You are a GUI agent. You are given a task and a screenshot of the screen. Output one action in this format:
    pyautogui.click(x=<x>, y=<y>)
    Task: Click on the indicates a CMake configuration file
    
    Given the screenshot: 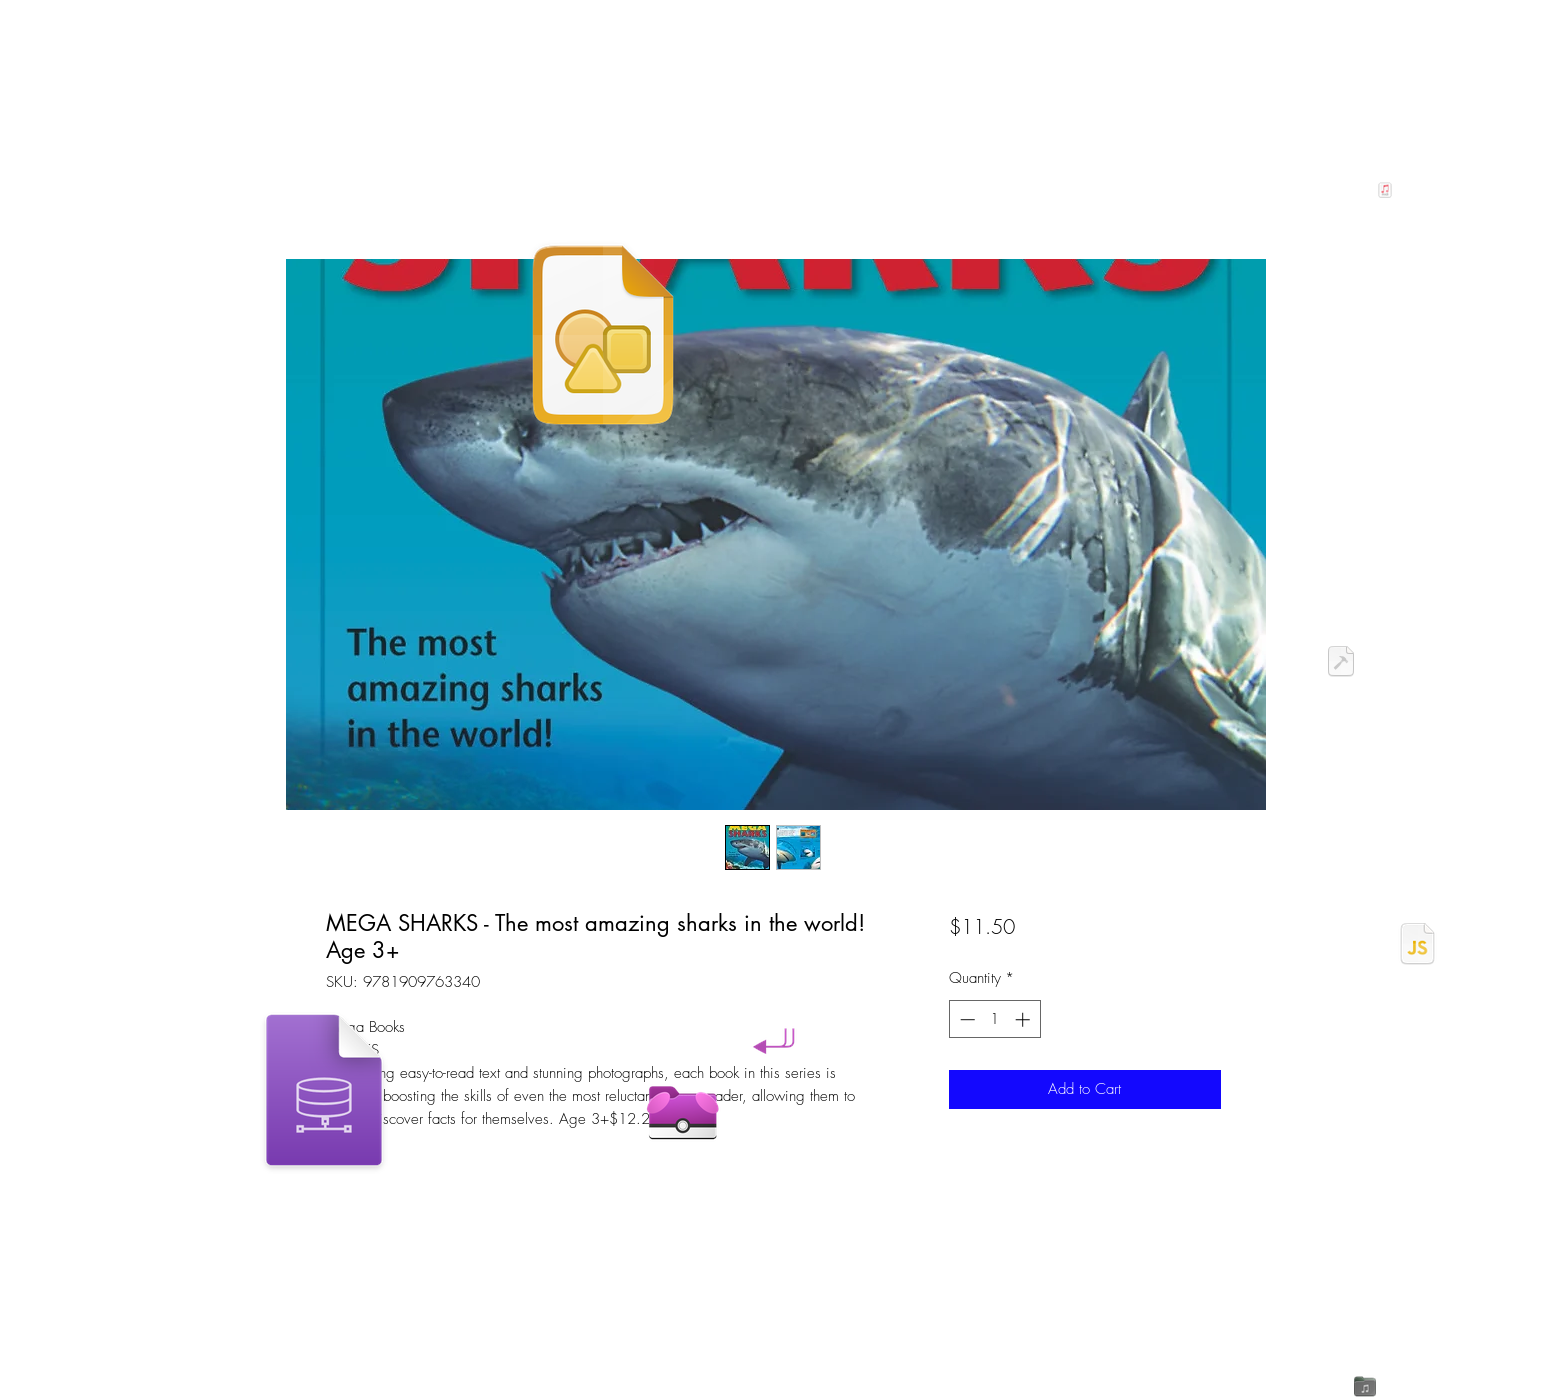 What is the action you would take?
    pyautogui.click(x=1341, y=661)
    